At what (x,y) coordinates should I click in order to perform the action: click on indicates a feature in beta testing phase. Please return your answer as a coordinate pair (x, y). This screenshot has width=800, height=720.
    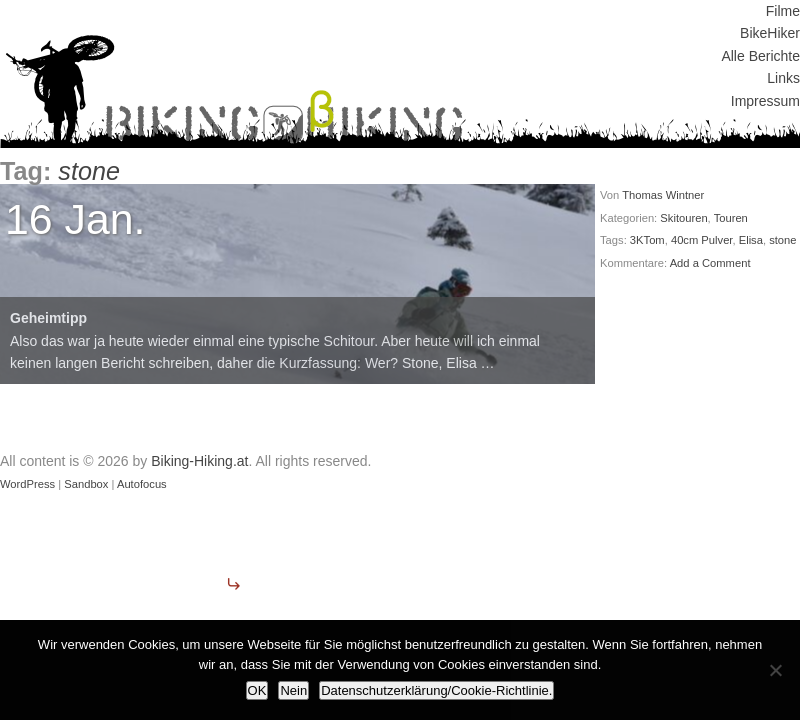
    Looking at the image, I should click on (321, 109).